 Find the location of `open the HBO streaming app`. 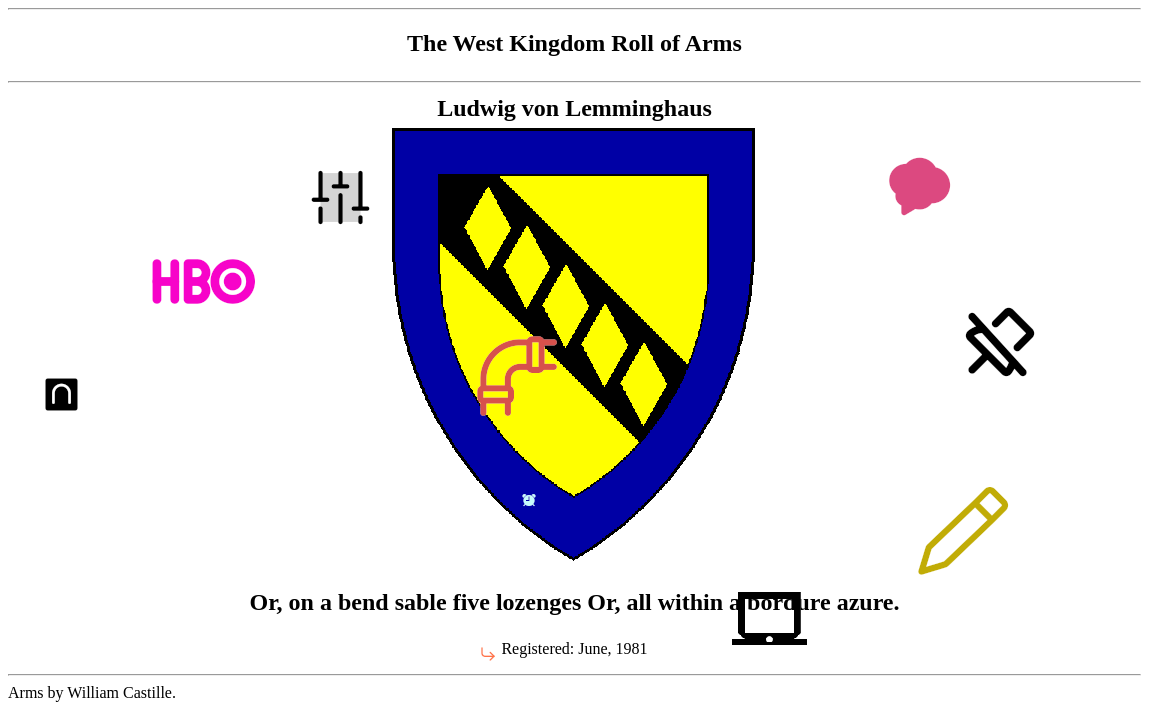

open the HBO streaming app is located at coordinates (201, 281).